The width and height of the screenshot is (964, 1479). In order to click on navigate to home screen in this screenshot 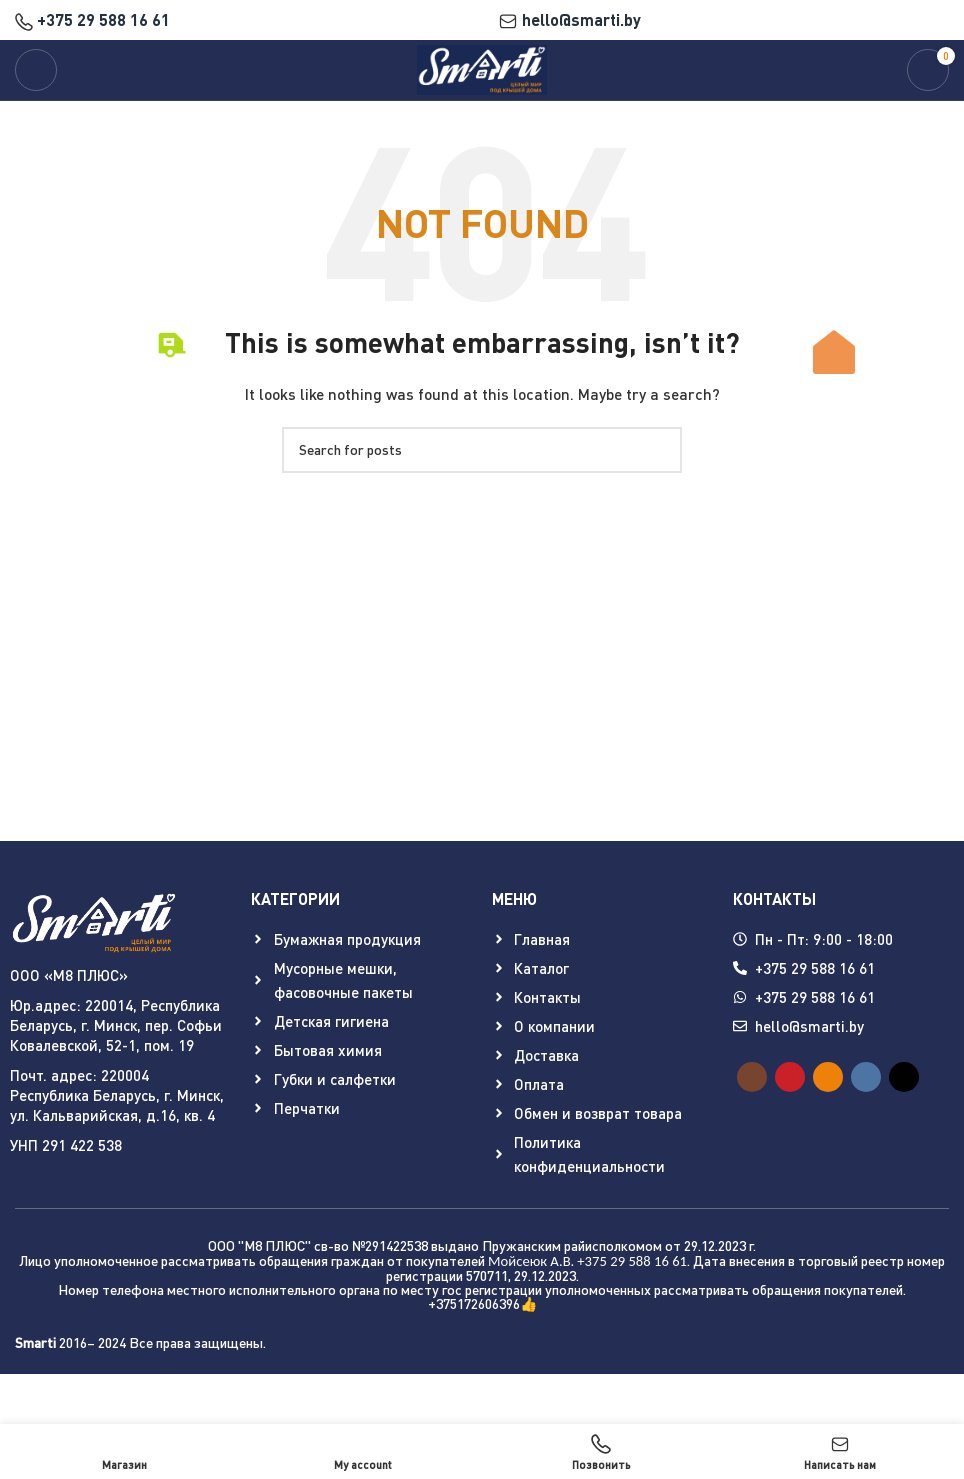, I will do `click(834, 353)`.